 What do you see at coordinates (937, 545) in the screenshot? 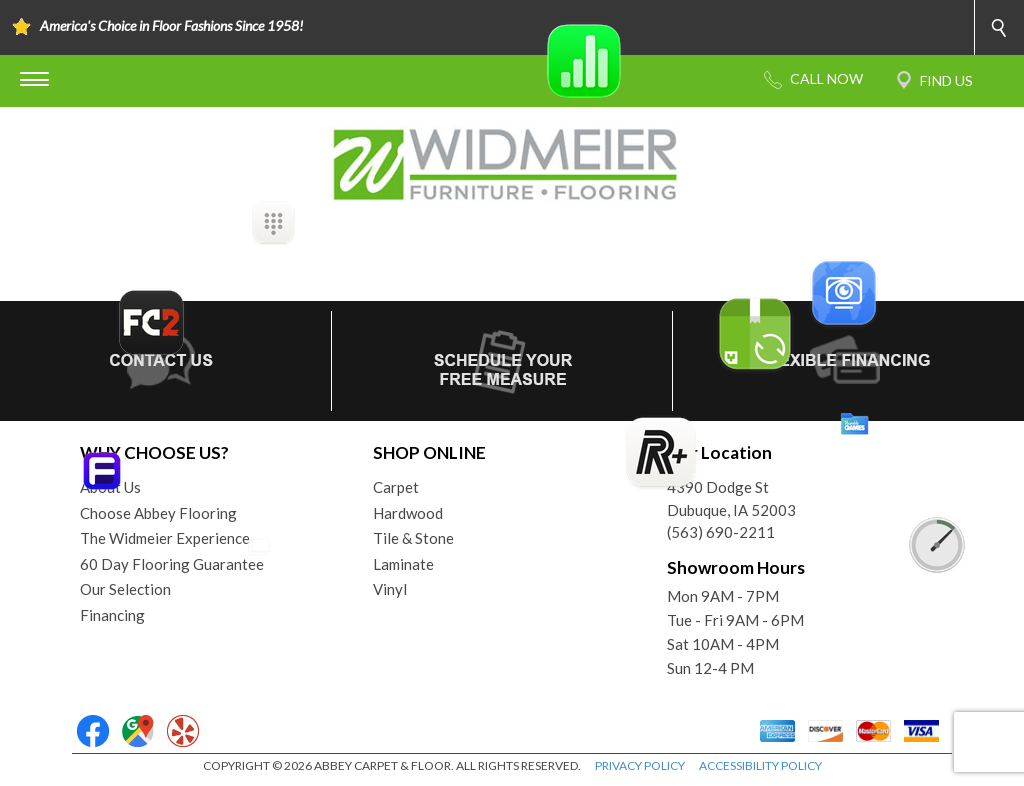
I see `open sysprof system profiler application` at bounding box center [937, 545].